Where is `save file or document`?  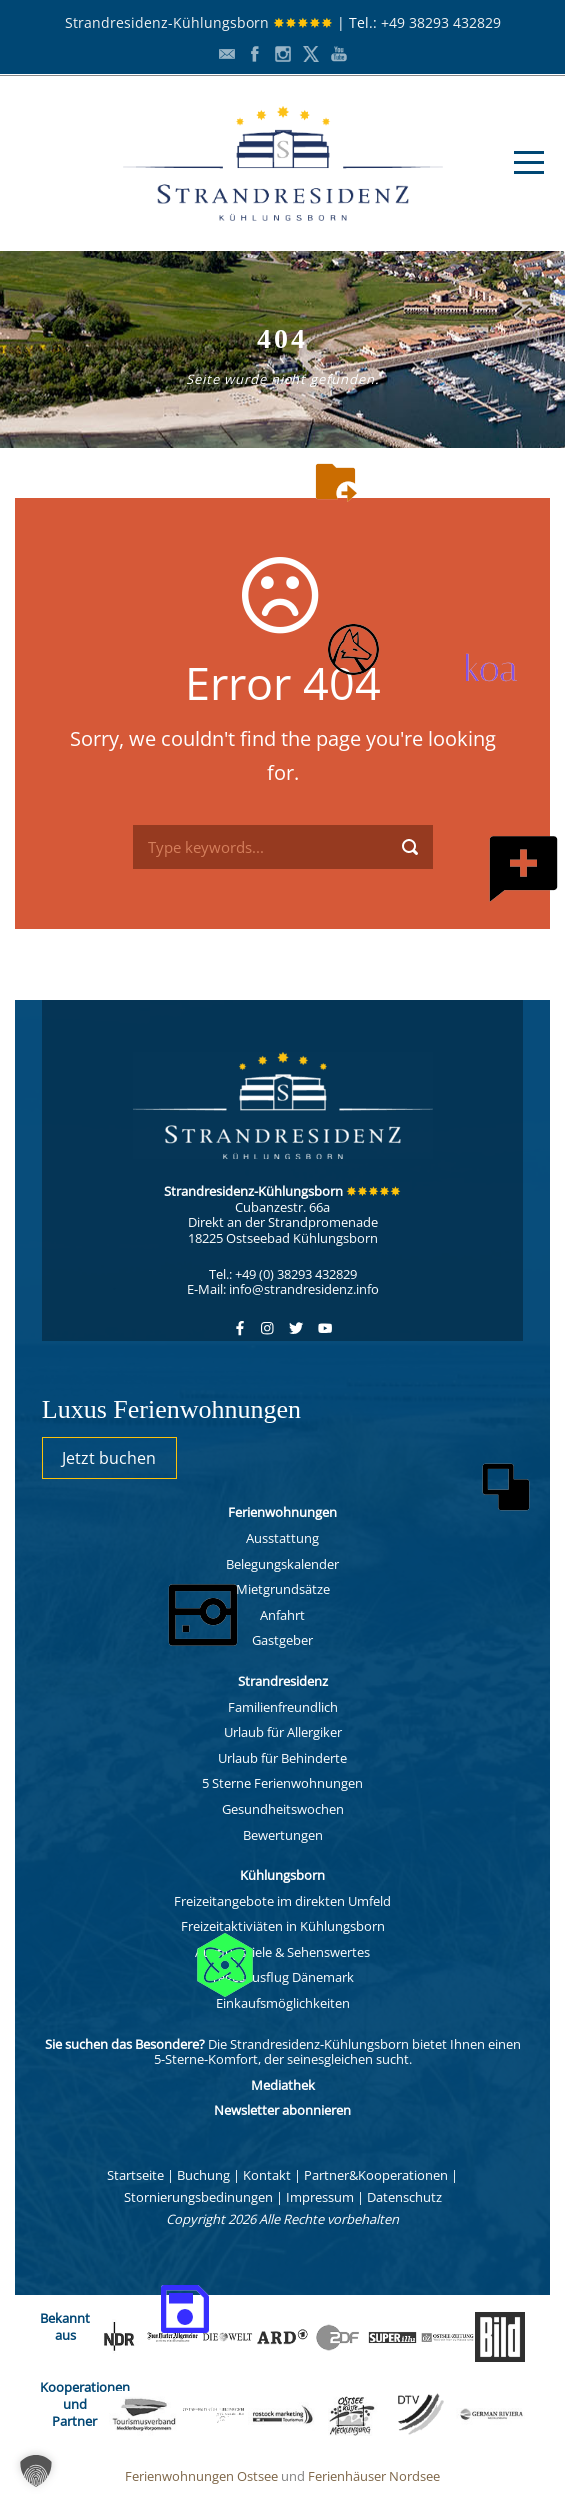 save file or document is located at coordinates (185, 2309).